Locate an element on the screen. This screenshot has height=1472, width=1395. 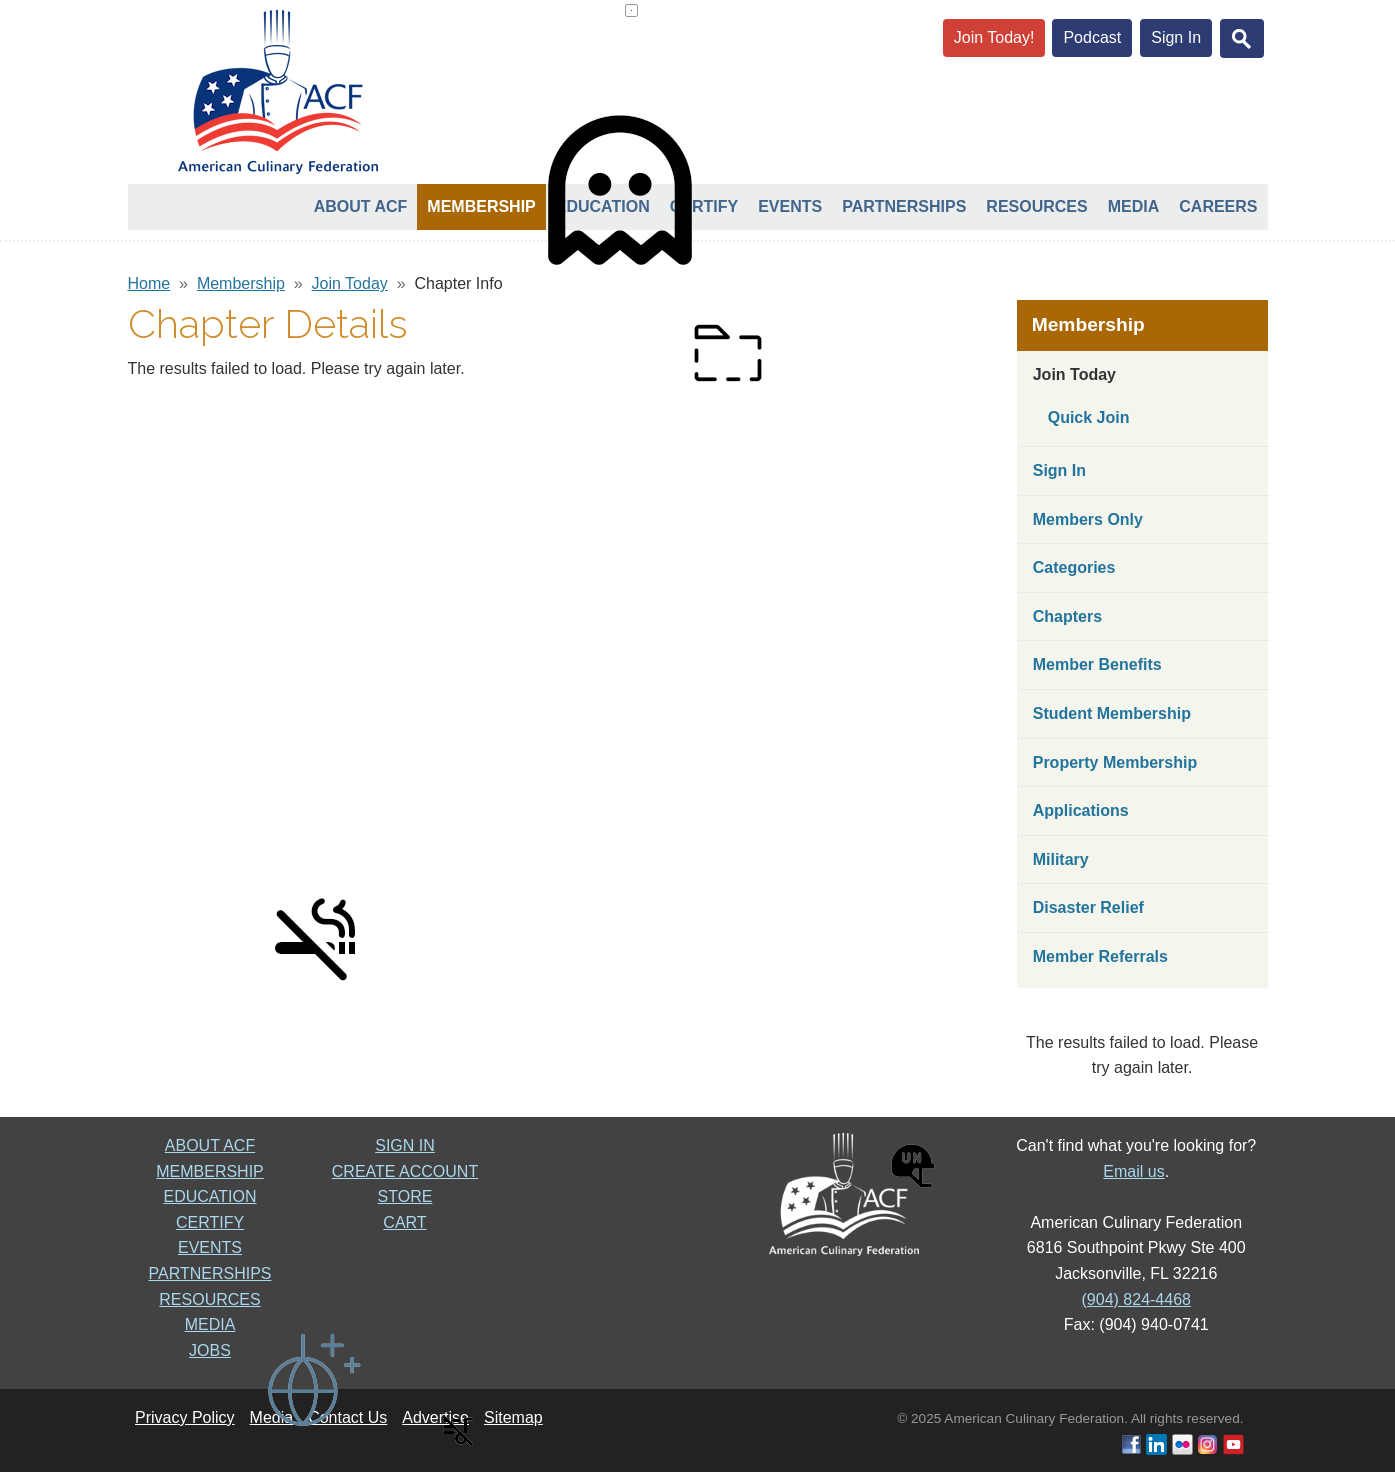
indicates a roll result of one is located at coordinates (631, 10).